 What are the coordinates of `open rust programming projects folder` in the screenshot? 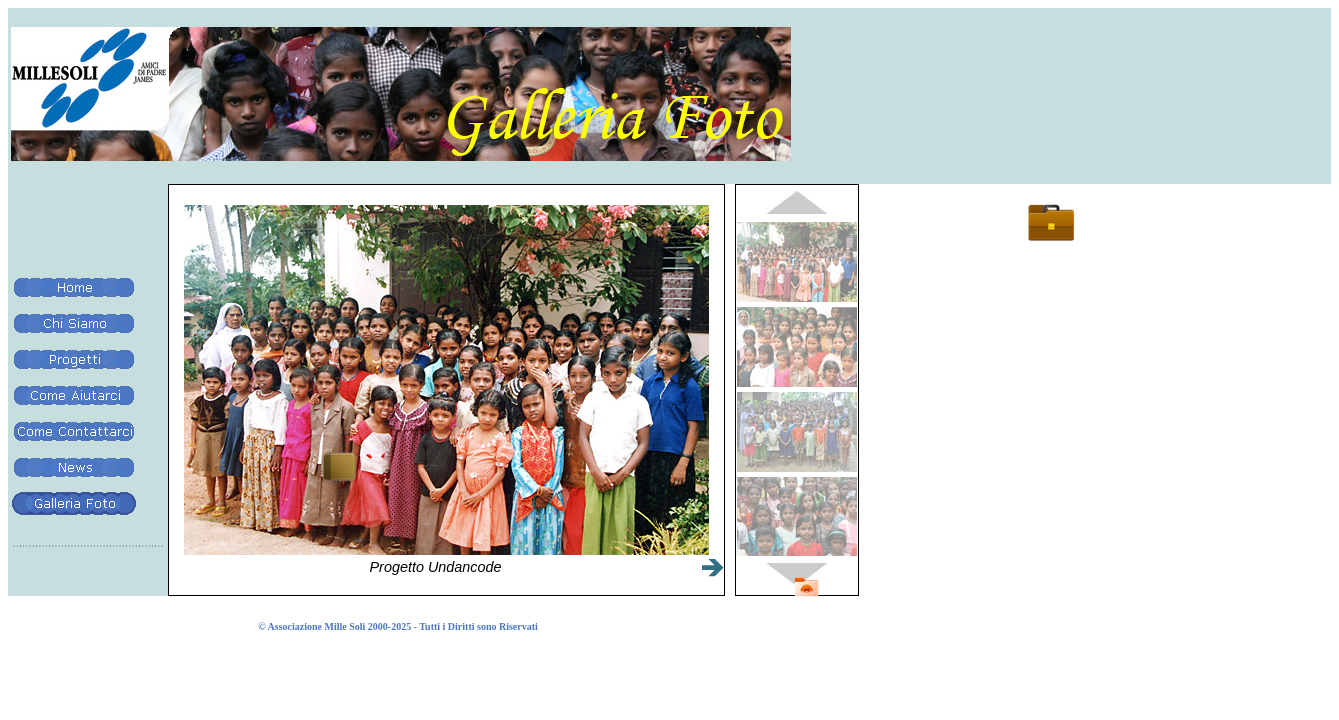 It's located at (806, 587).